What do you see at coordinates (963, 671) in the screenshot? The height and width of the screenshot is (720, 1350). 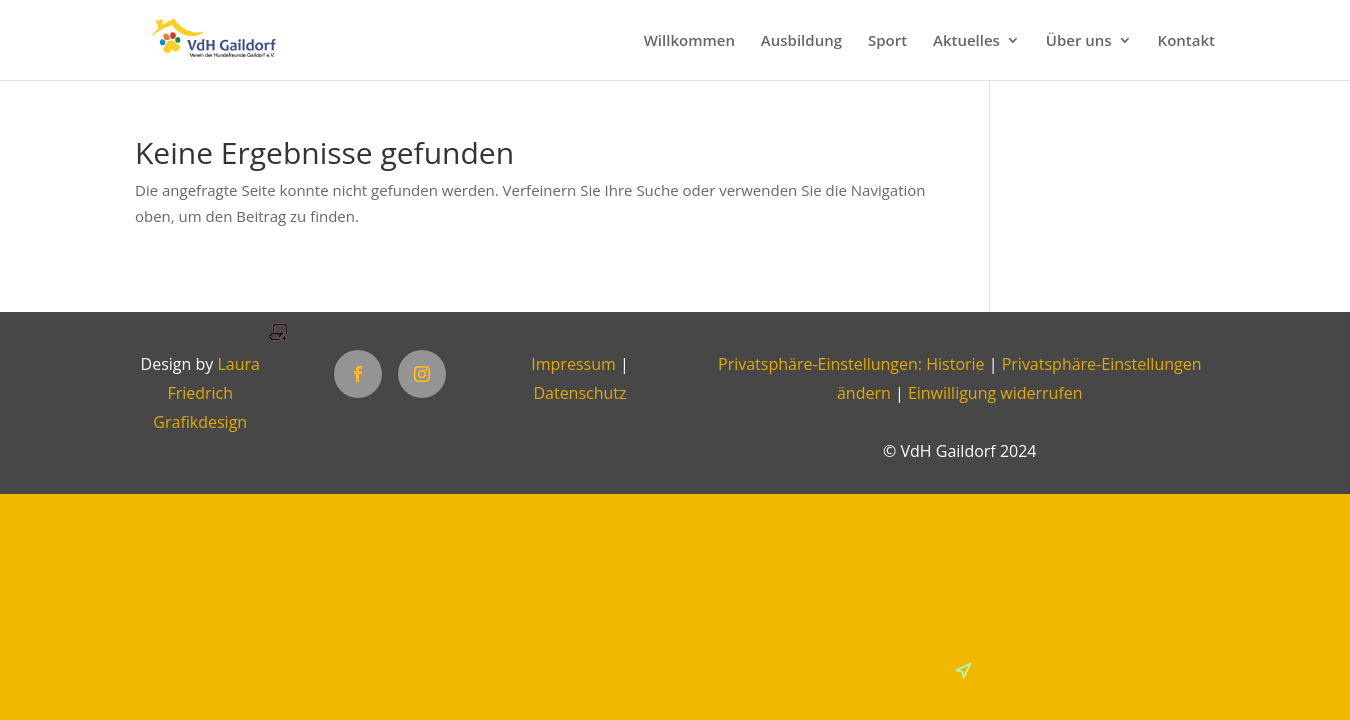 I see `navigate to current location` at bounding box center [963, 671].